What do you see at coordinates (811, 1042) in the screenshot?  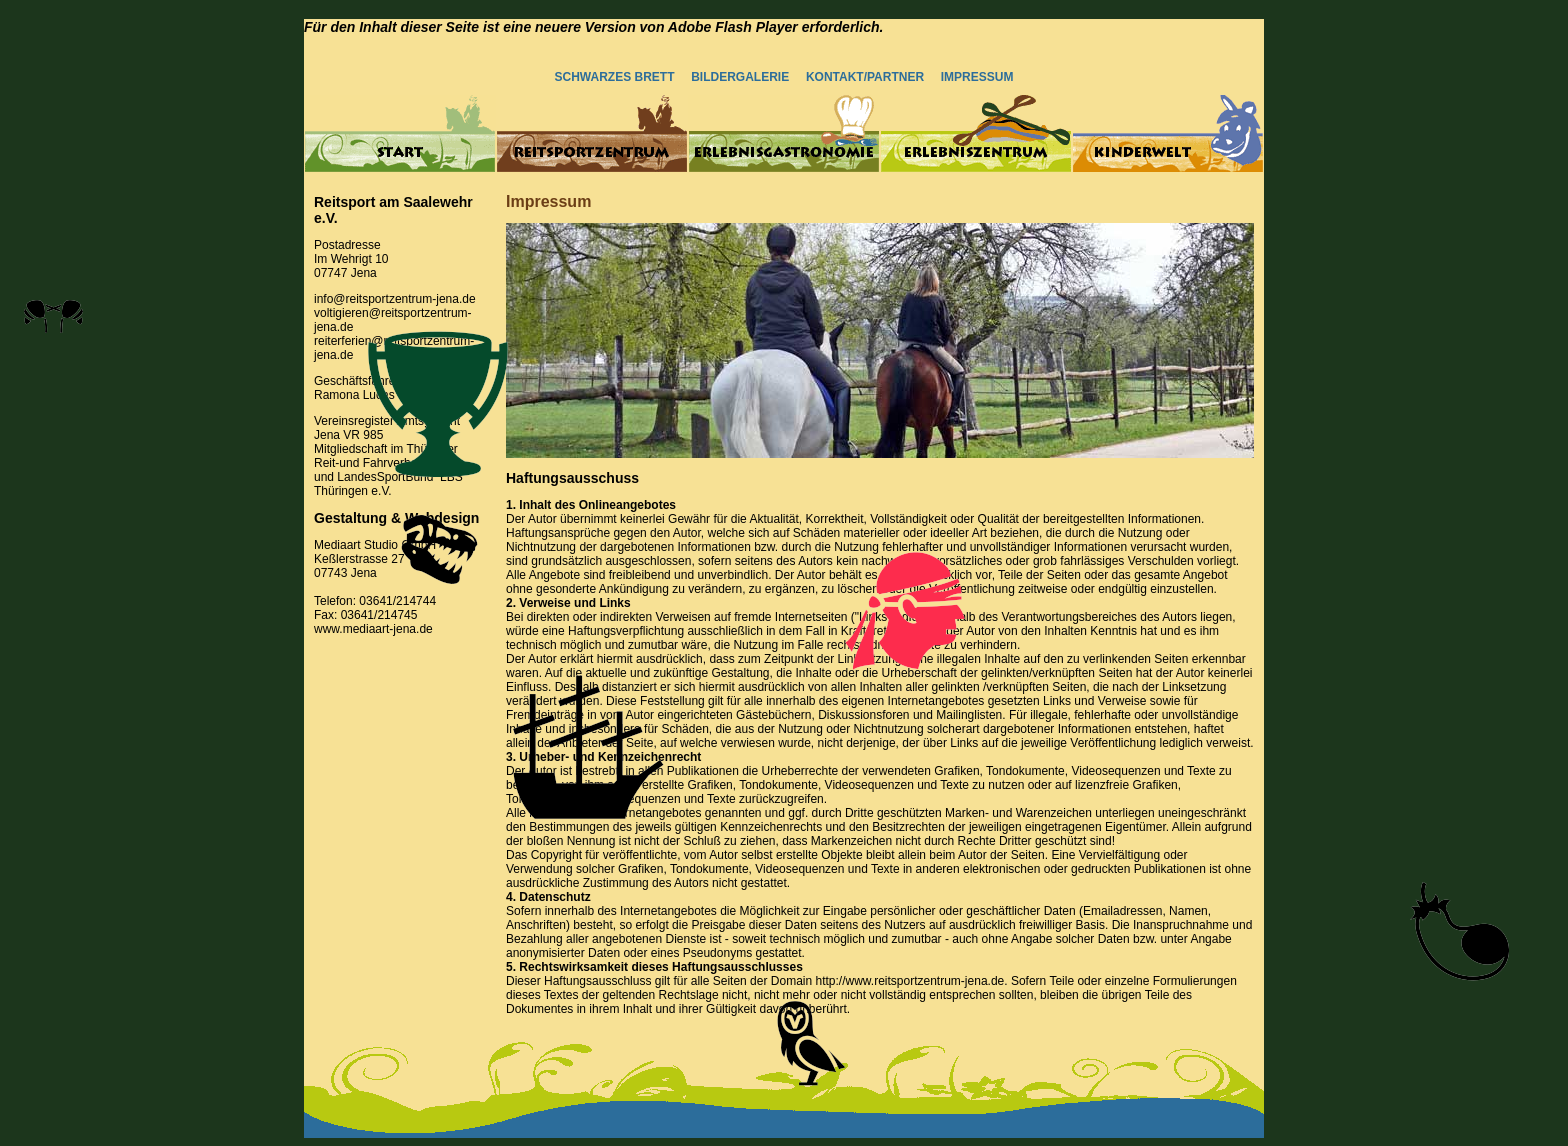 I see `represents a barn owl character or creature in a game` at bounding box center [811, 1042].